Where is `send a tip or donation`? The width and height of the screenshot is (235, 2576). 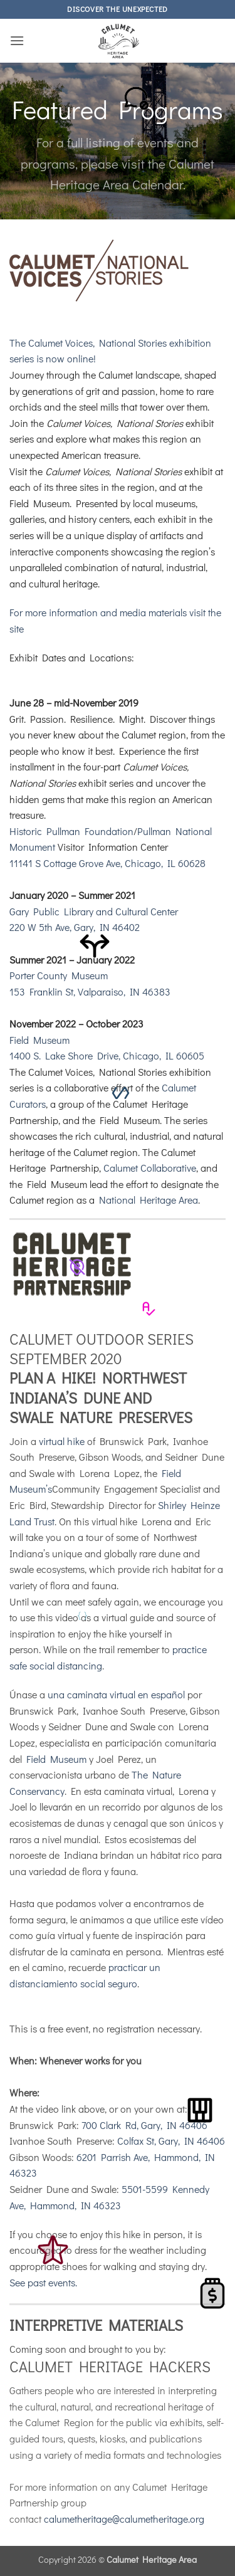 send a tip or donation is located at coordinates (212, 2293).